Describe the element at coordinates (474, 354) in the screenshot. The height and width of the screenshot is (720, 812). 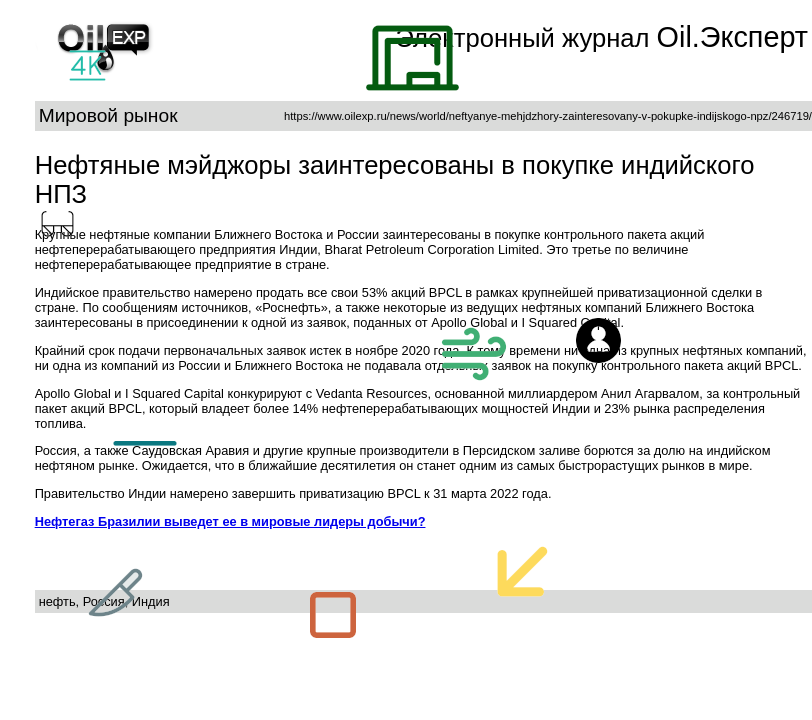
I see `indicates current wind conditions in weather display` at that location.